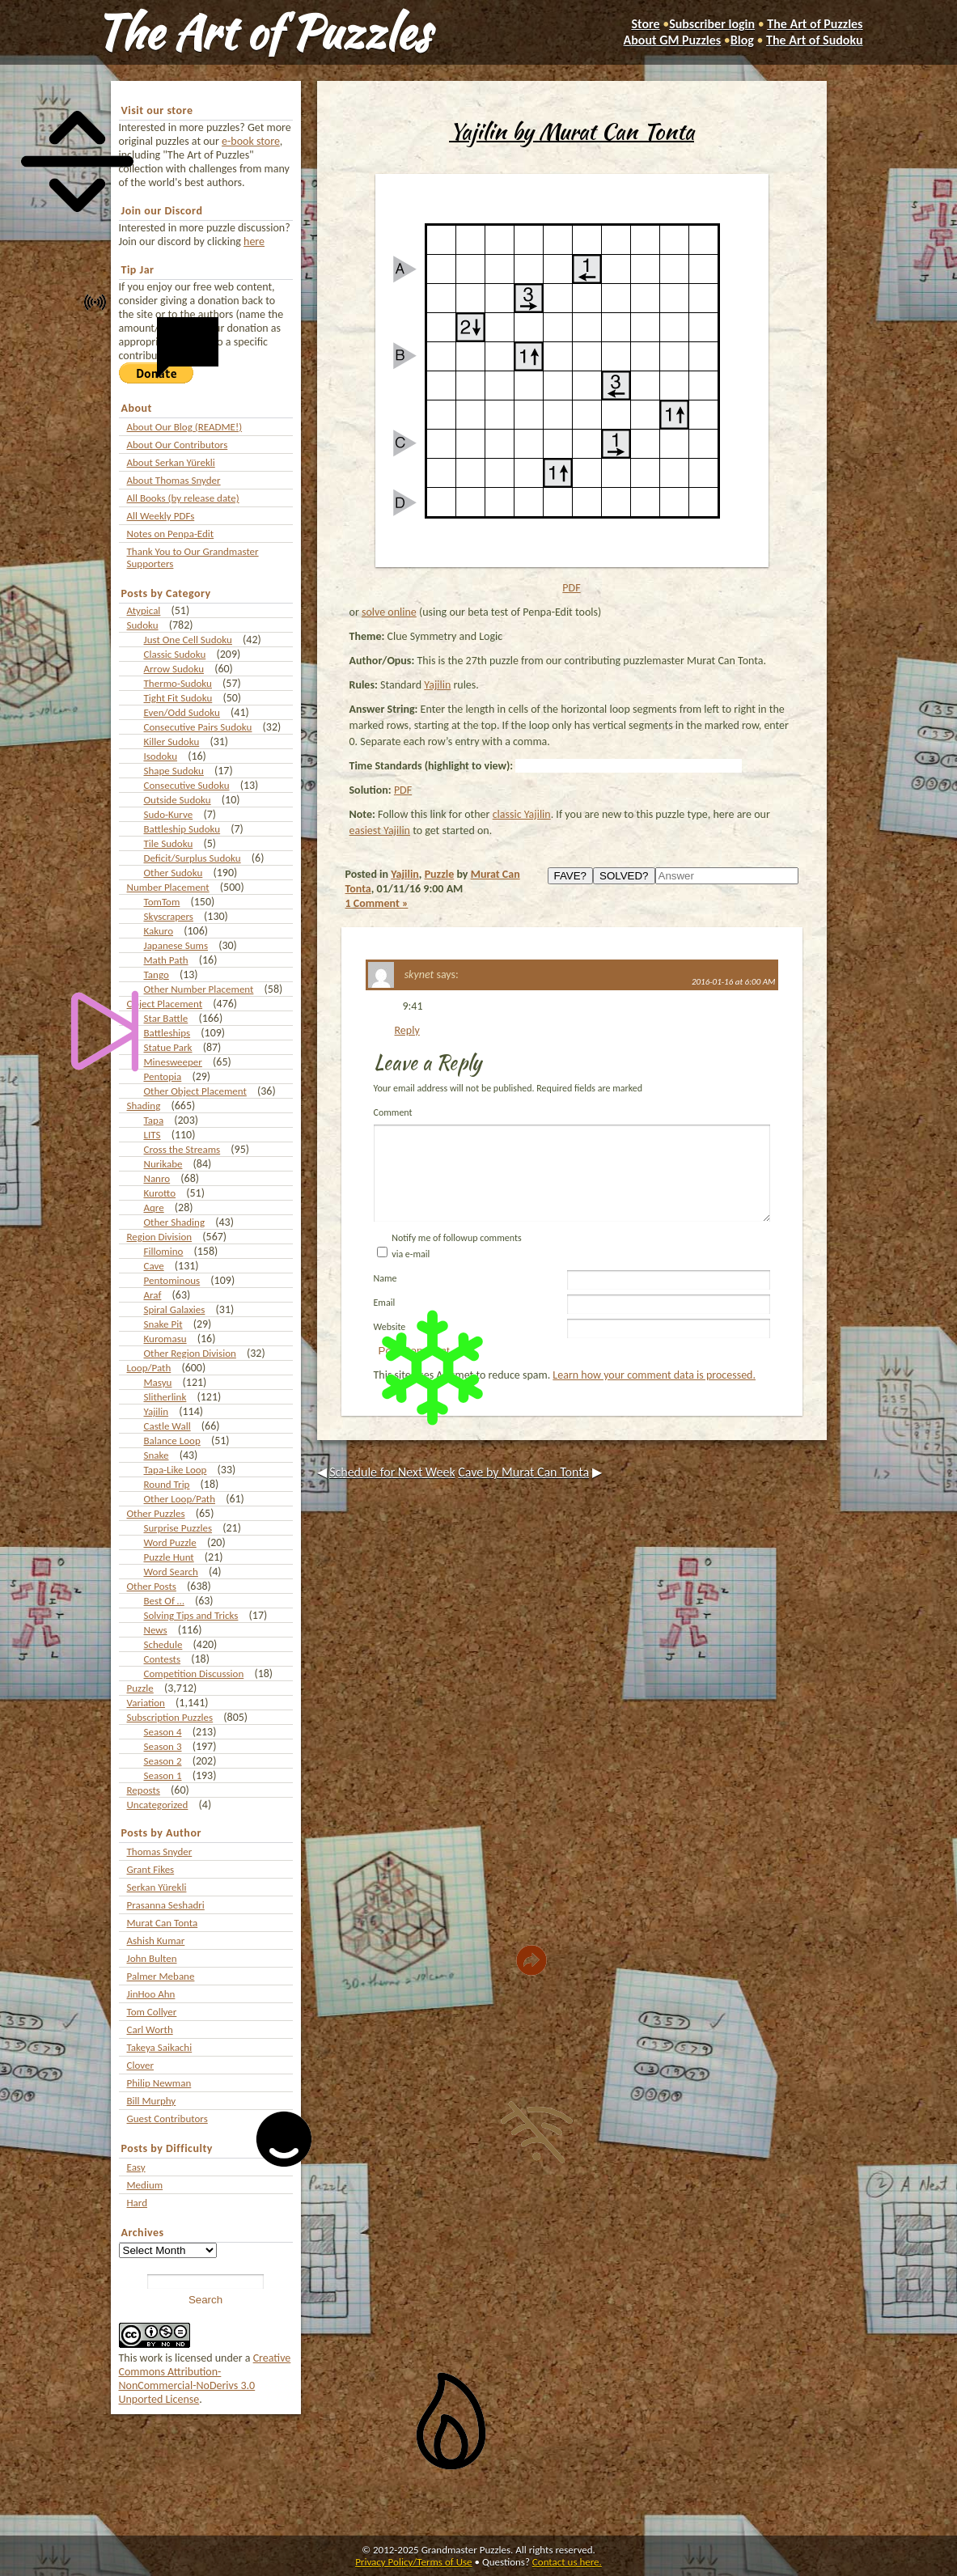  What do you see at coordinates (95, 302) in the screenshot?
I see `access radio or audio streaming` at bounding box center [95, 302].